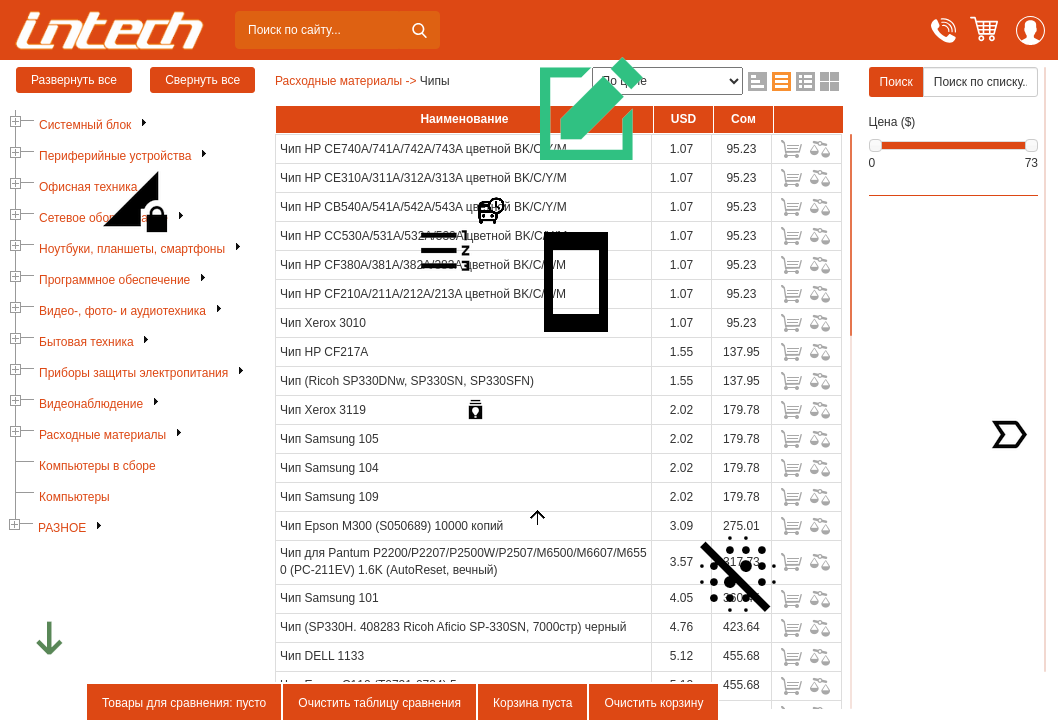 This screenshot has width=1058, height=720. What do you see at coordinates (446, 250) in the screenshot?
I see `switch to right-to-left numbered list format` at bounding box center [446, 250].